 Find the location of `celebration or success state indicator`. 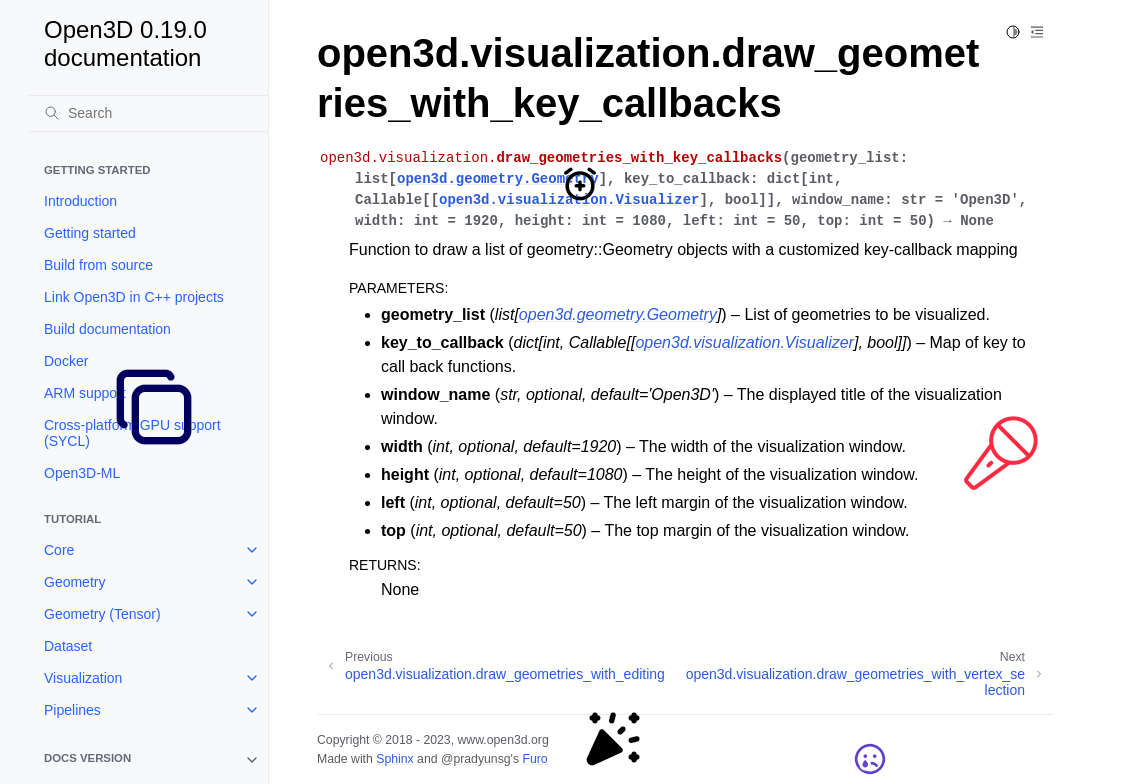

celebration or success state indicator is located at coordinates (614, 737).